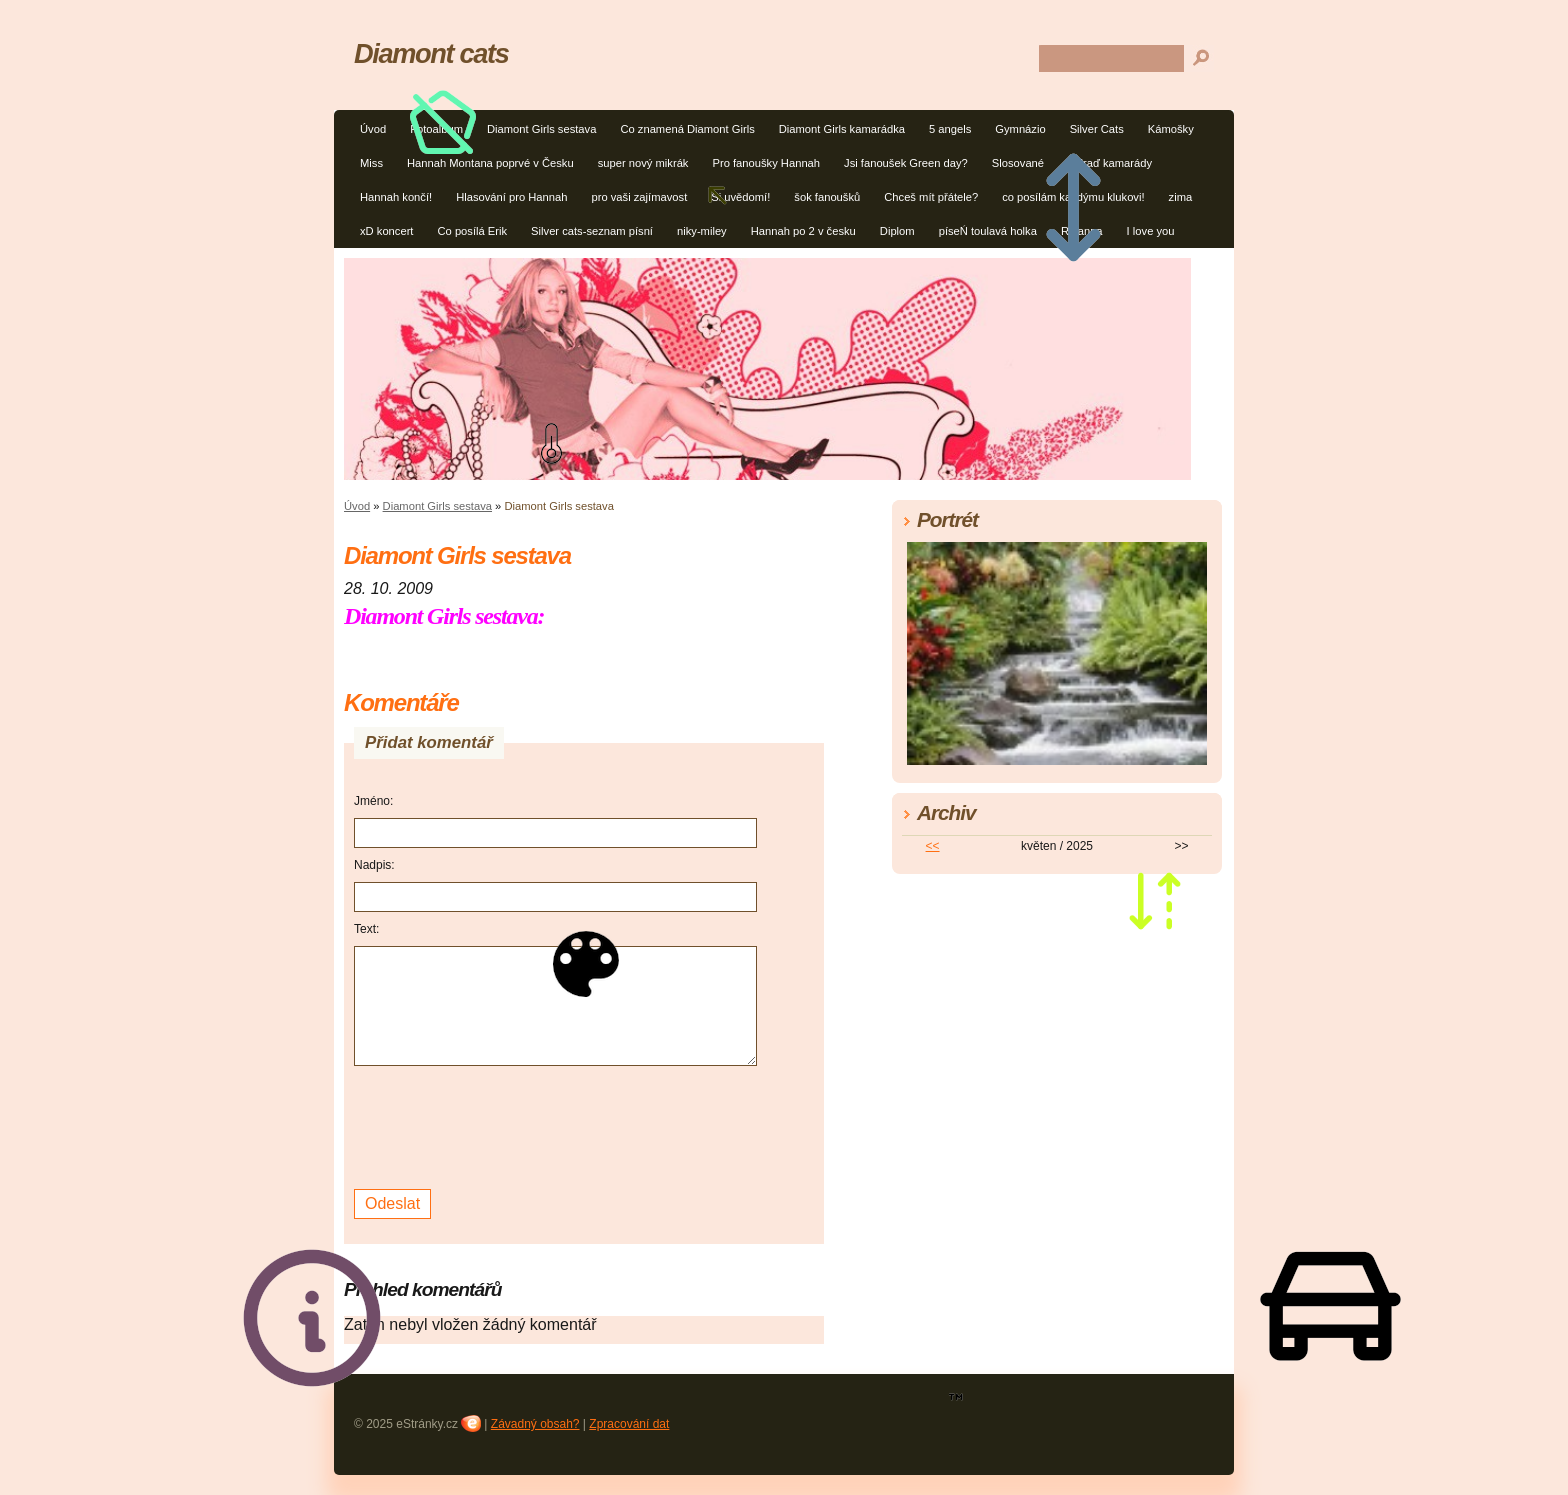 This screenshot has height=1495, width=1568. What do you see at coordinates (1155, 901) in the screenshot?
I see `transfer data downward` at bounding box center [1155, 901].